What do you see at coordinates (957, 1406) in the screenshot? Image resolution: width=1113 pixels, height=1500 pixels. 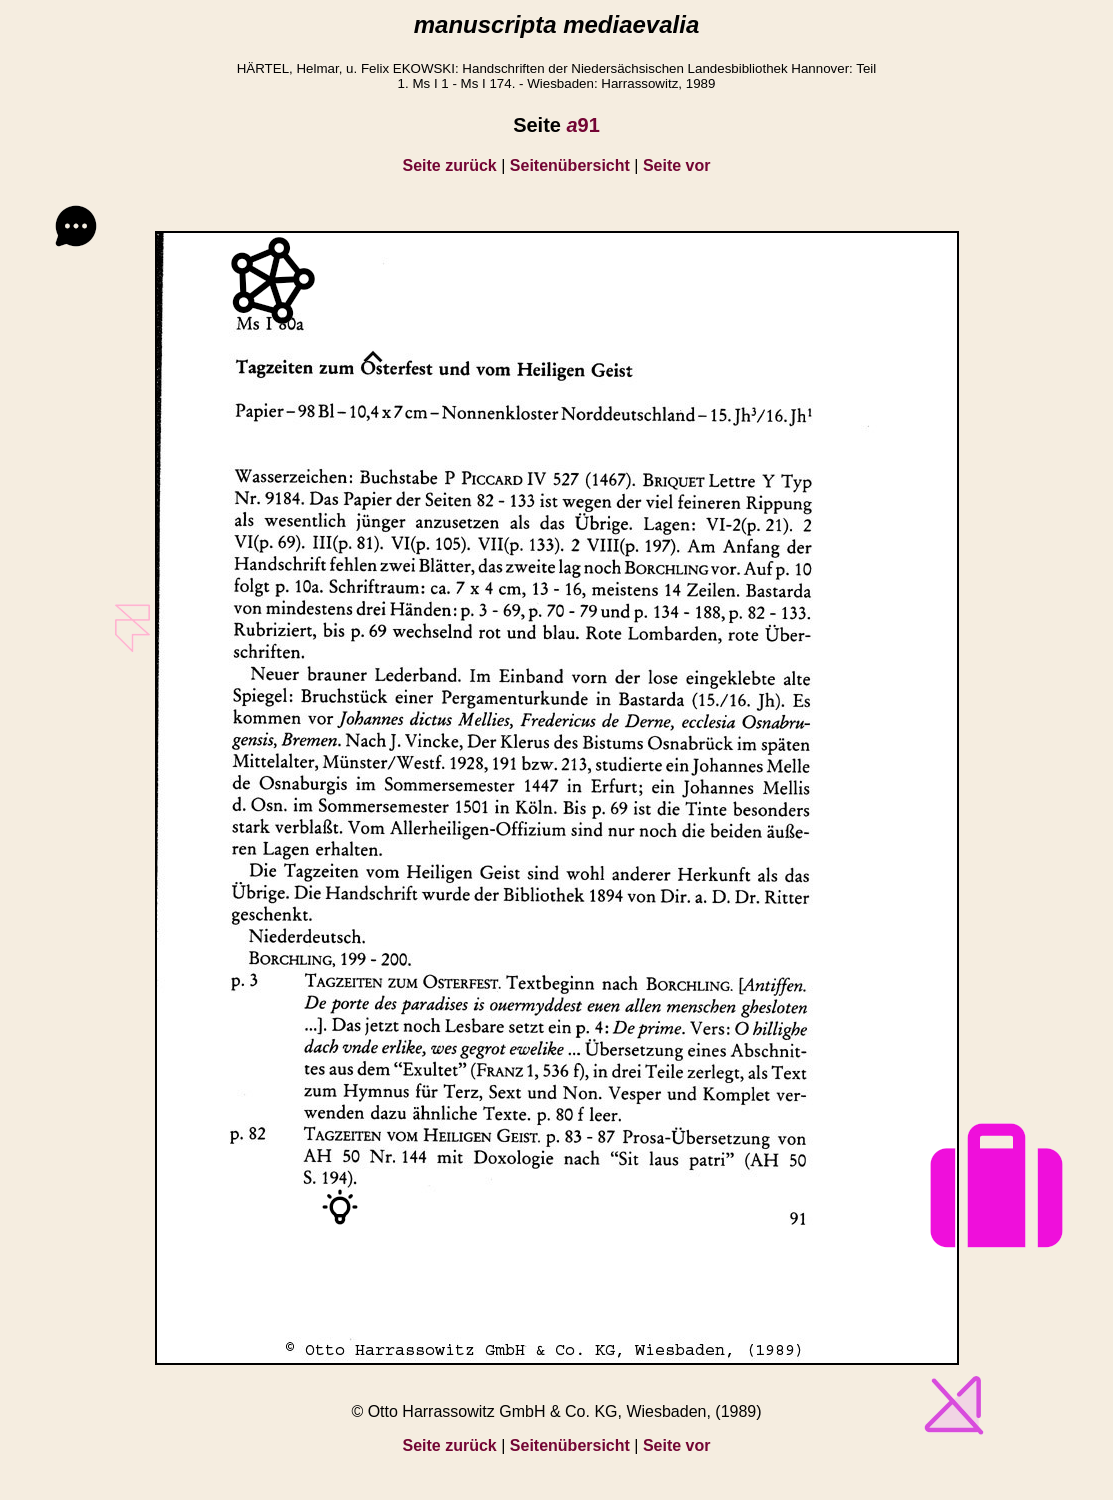 I see `no cellular signal available` at bounding box center [957, 1406].